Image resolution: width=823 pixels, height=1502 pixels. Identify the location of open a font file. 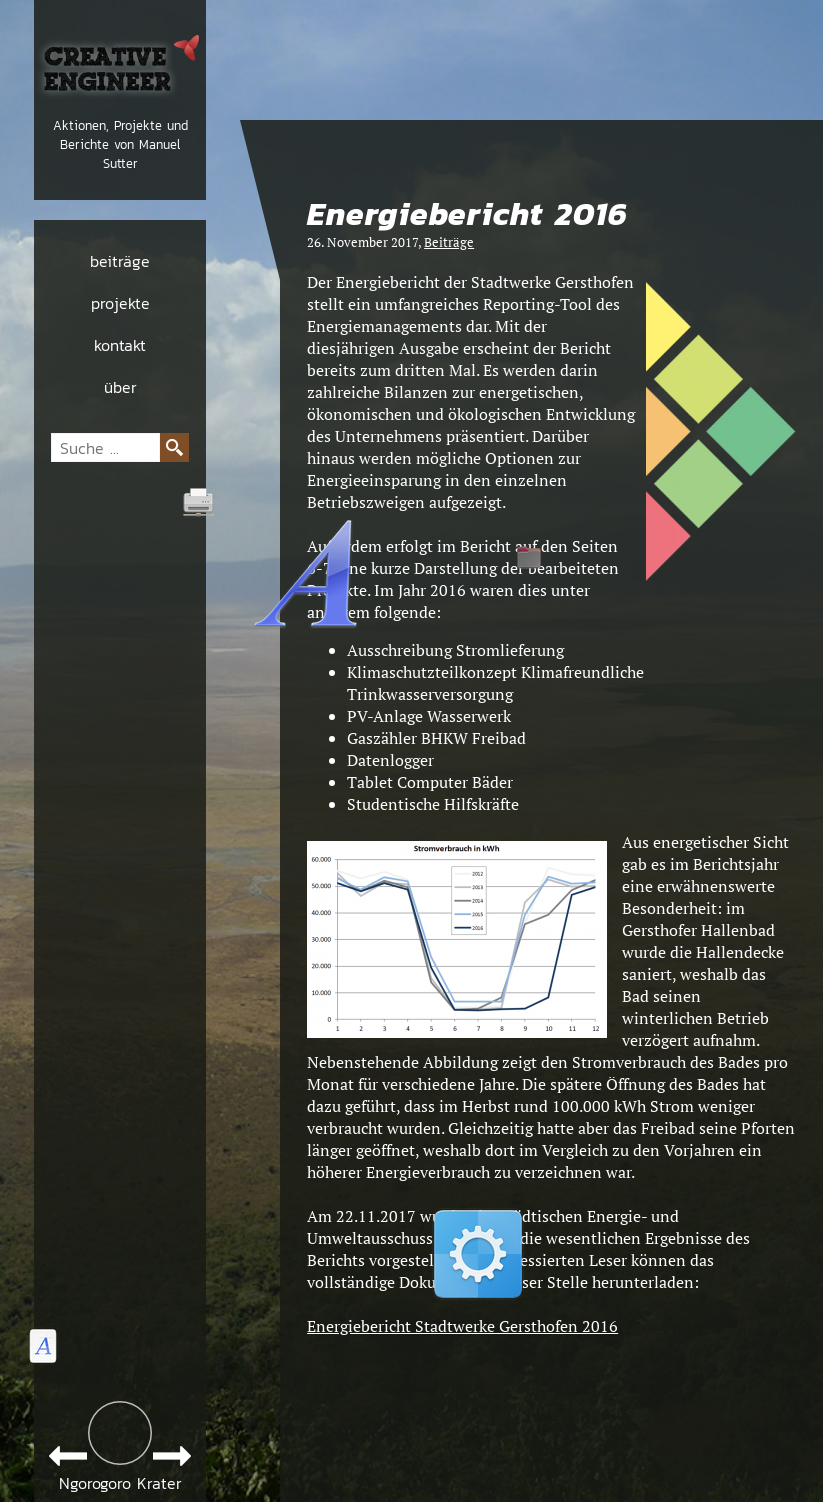
(43, 1346).